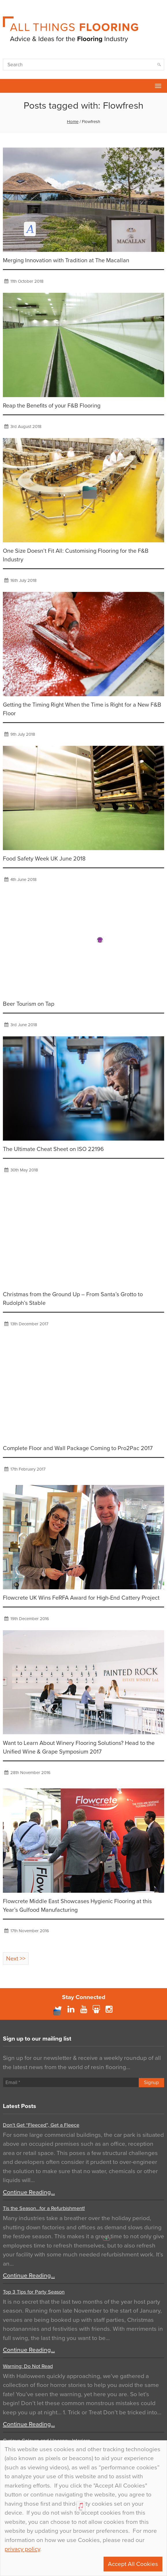 This screenshot has width=167, height=2576. I want to click on a TrueType font file, so click(30, 229).